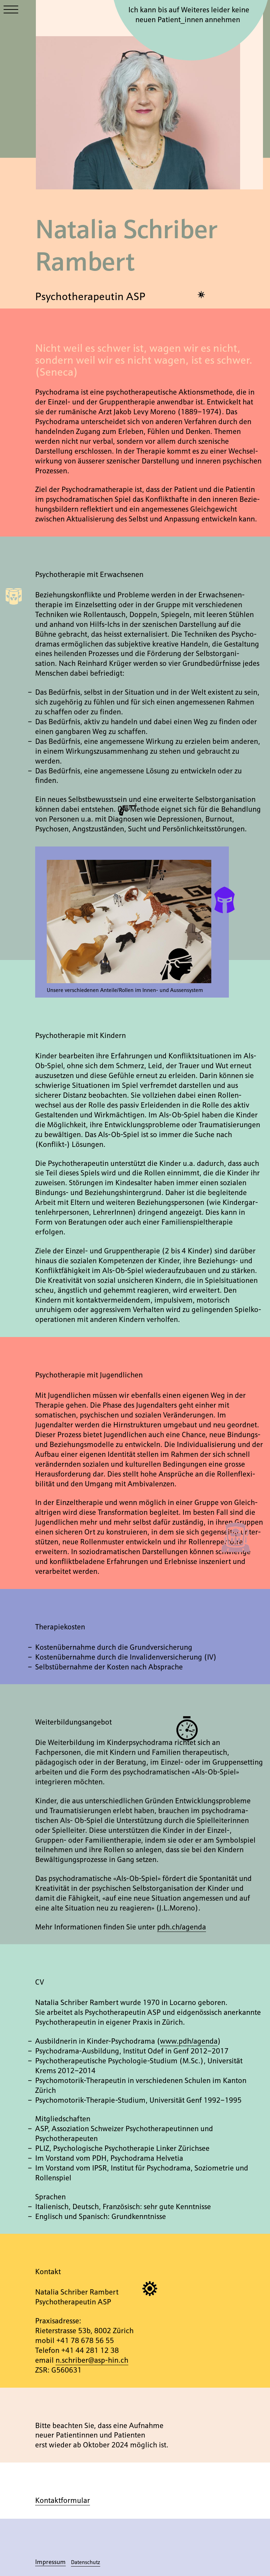 This screenshot has width=270, height=2576. What do you see at coordinates (128, 808) in the screenshot?
I see `access weapons inventory in a game` at bounding box center [128, 808].